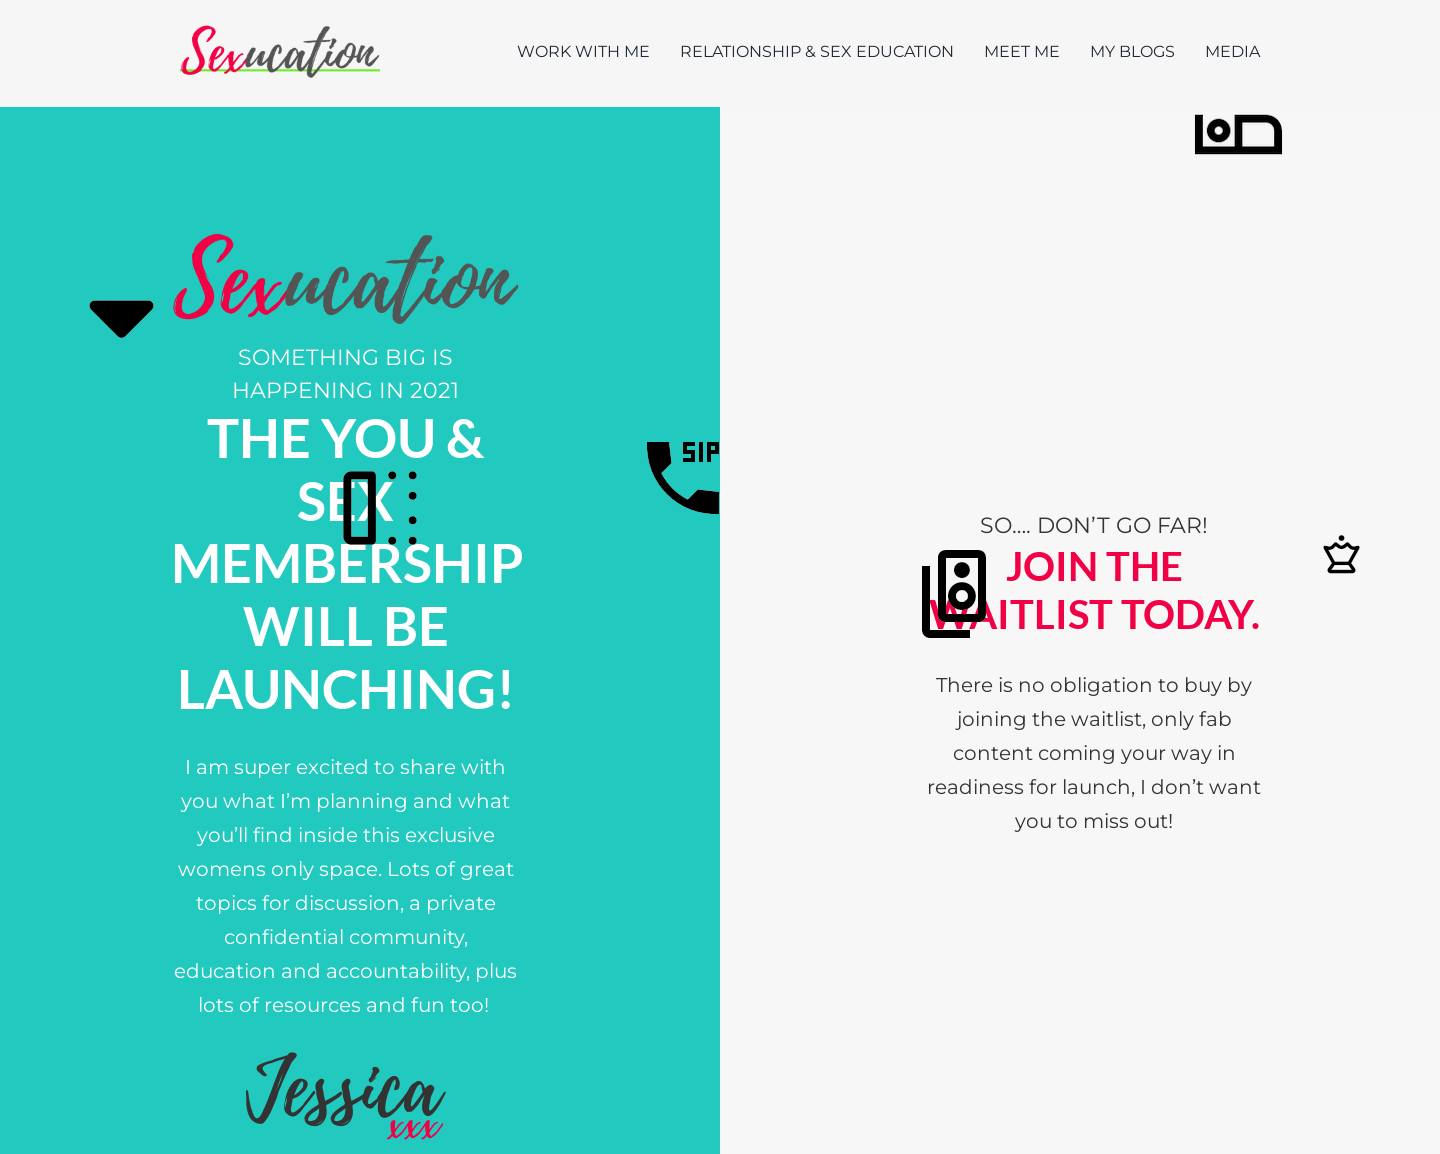 Image resolution: width=1440 pixels, height=1154 pixels. I want to click on select a private suite seat option, so click(1238, 134).